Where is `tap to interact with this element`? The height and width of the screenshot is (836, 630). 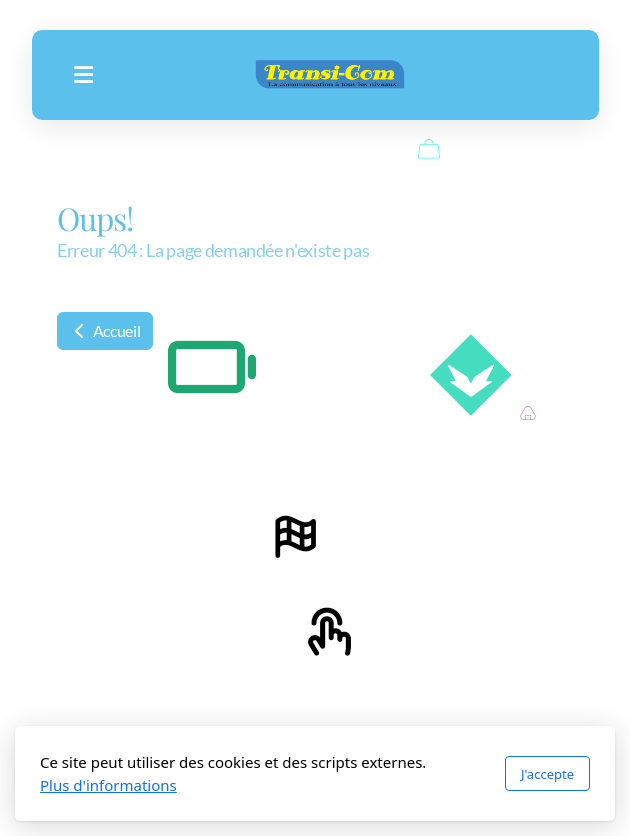 tap to interact with this element is located at coordinates (329, 632).